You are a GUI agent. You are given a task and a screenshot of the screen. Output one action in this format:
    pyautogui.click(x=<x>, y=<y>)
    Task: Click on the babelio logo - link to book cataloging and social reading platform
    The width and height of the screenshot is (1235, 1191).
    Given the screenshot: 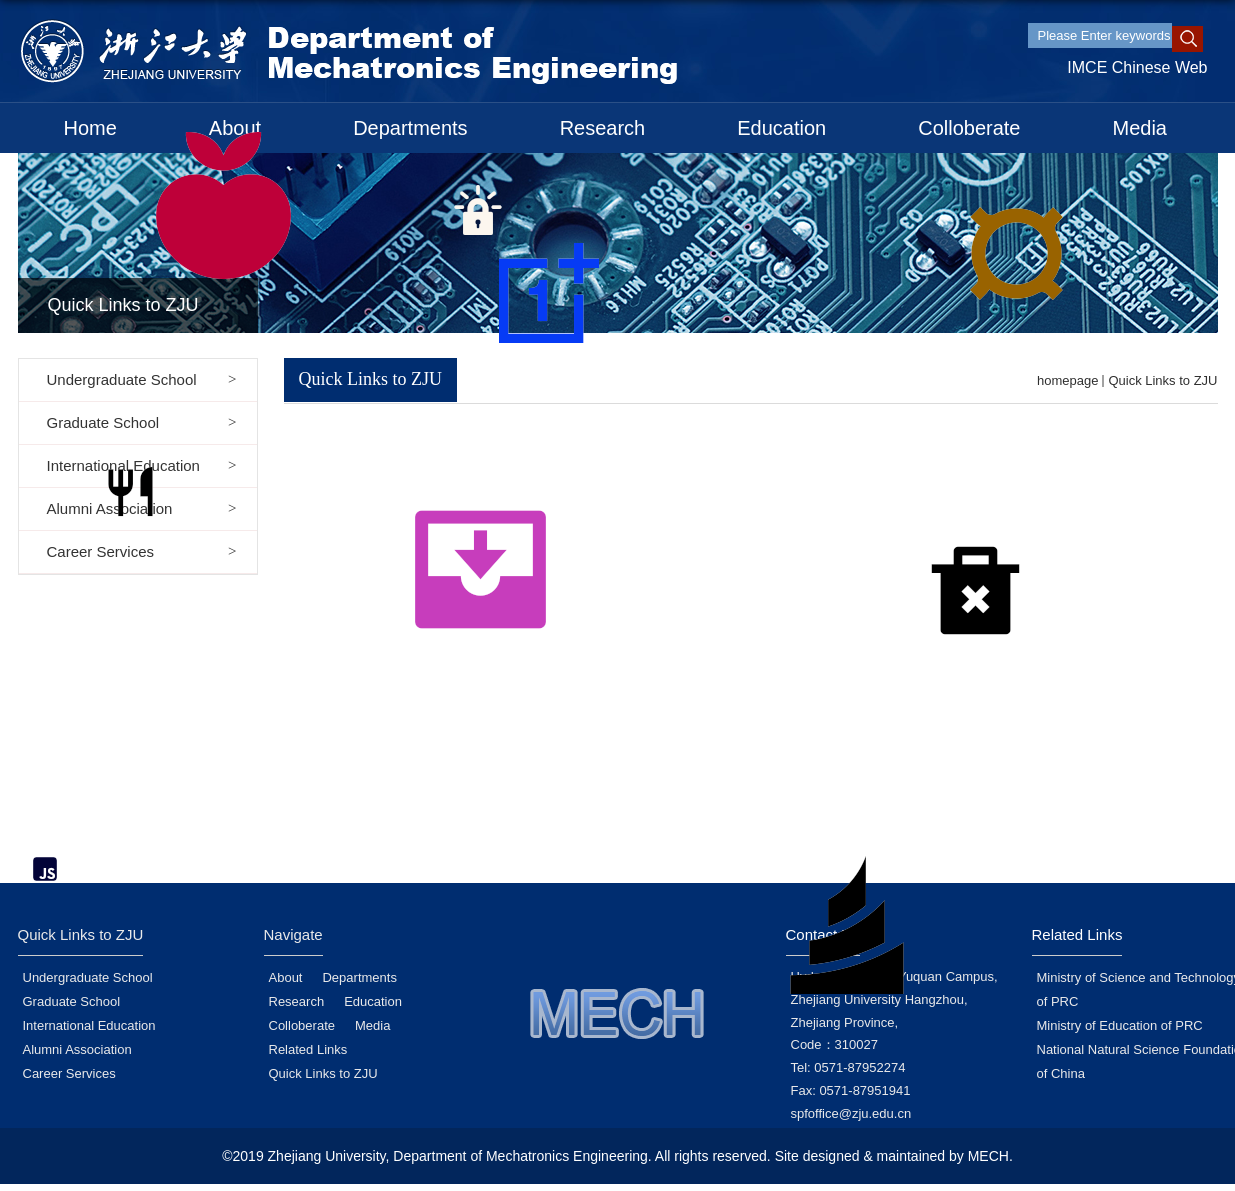 What is the action you would take?
    pyautogui.click(x=847, y=925)
    